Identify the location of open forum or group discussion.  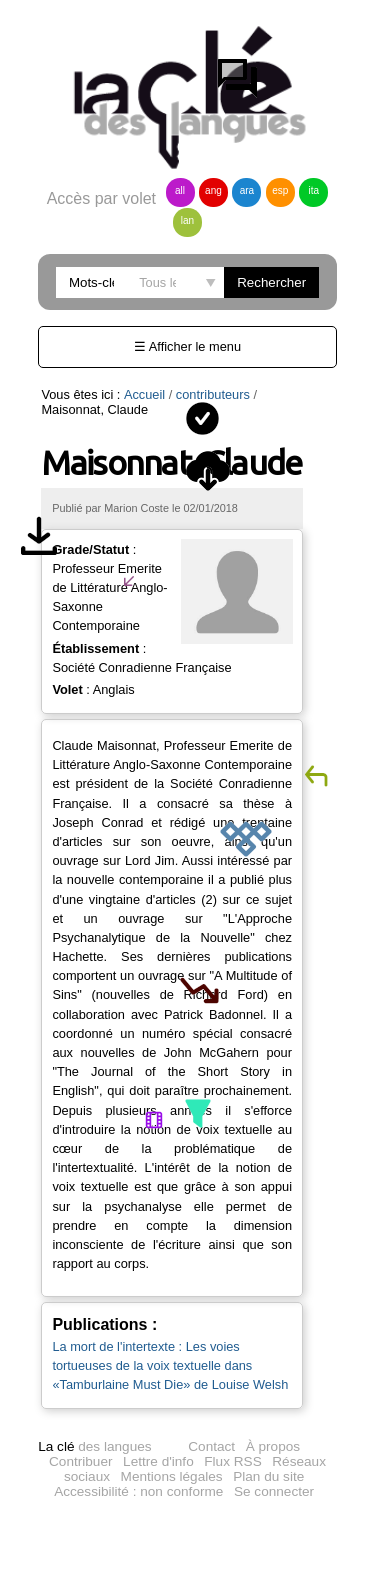
(237, 78).